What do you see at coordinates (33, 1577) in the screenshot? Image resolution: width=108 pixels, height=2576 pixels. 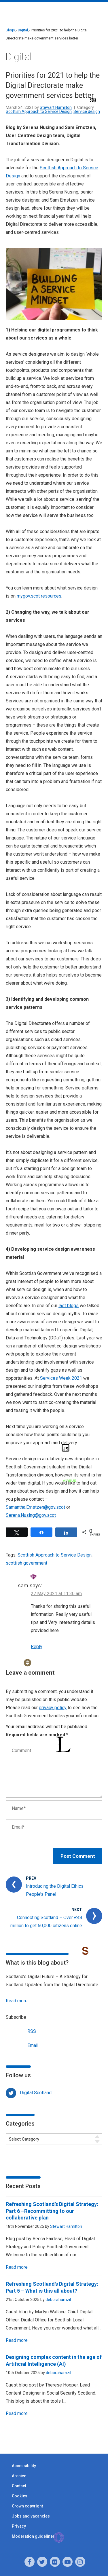 I see `Apache Parquet logo` at bounding box center [33, 1577].